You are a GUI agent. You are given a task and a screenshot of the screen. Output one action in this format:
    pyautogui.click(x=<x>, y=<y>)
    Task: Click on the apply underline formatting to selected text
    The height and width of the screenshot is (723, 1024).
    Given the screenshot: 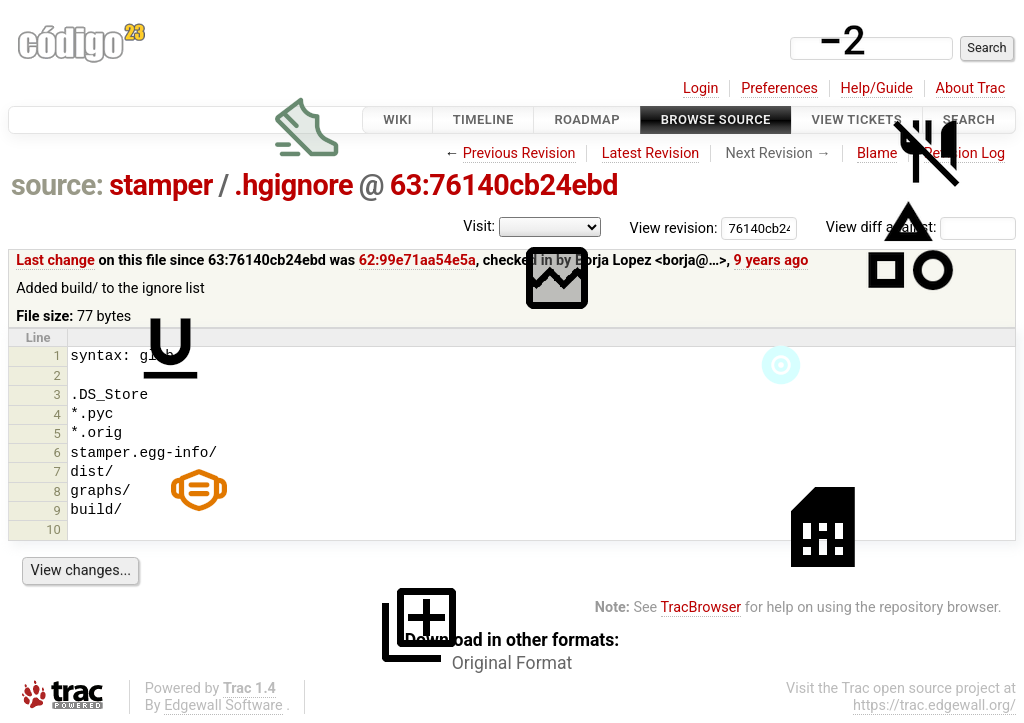 What is the action you would take?
    pyautogui.click(x=170, y=348)
    